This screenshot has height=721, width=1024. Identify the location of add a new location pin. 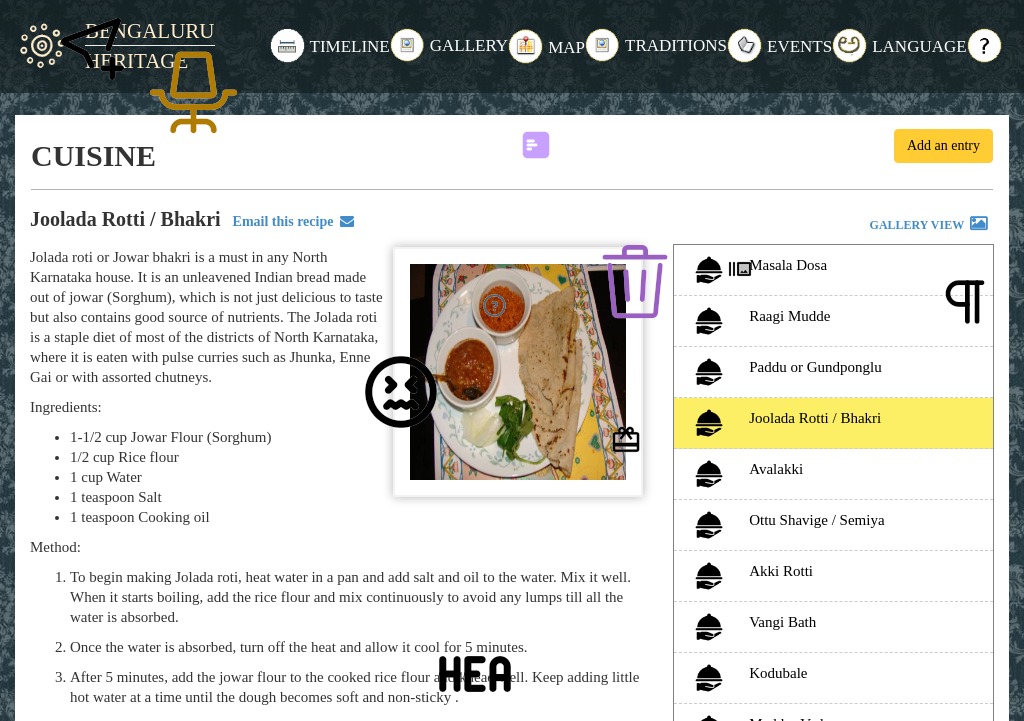
(91, 47).